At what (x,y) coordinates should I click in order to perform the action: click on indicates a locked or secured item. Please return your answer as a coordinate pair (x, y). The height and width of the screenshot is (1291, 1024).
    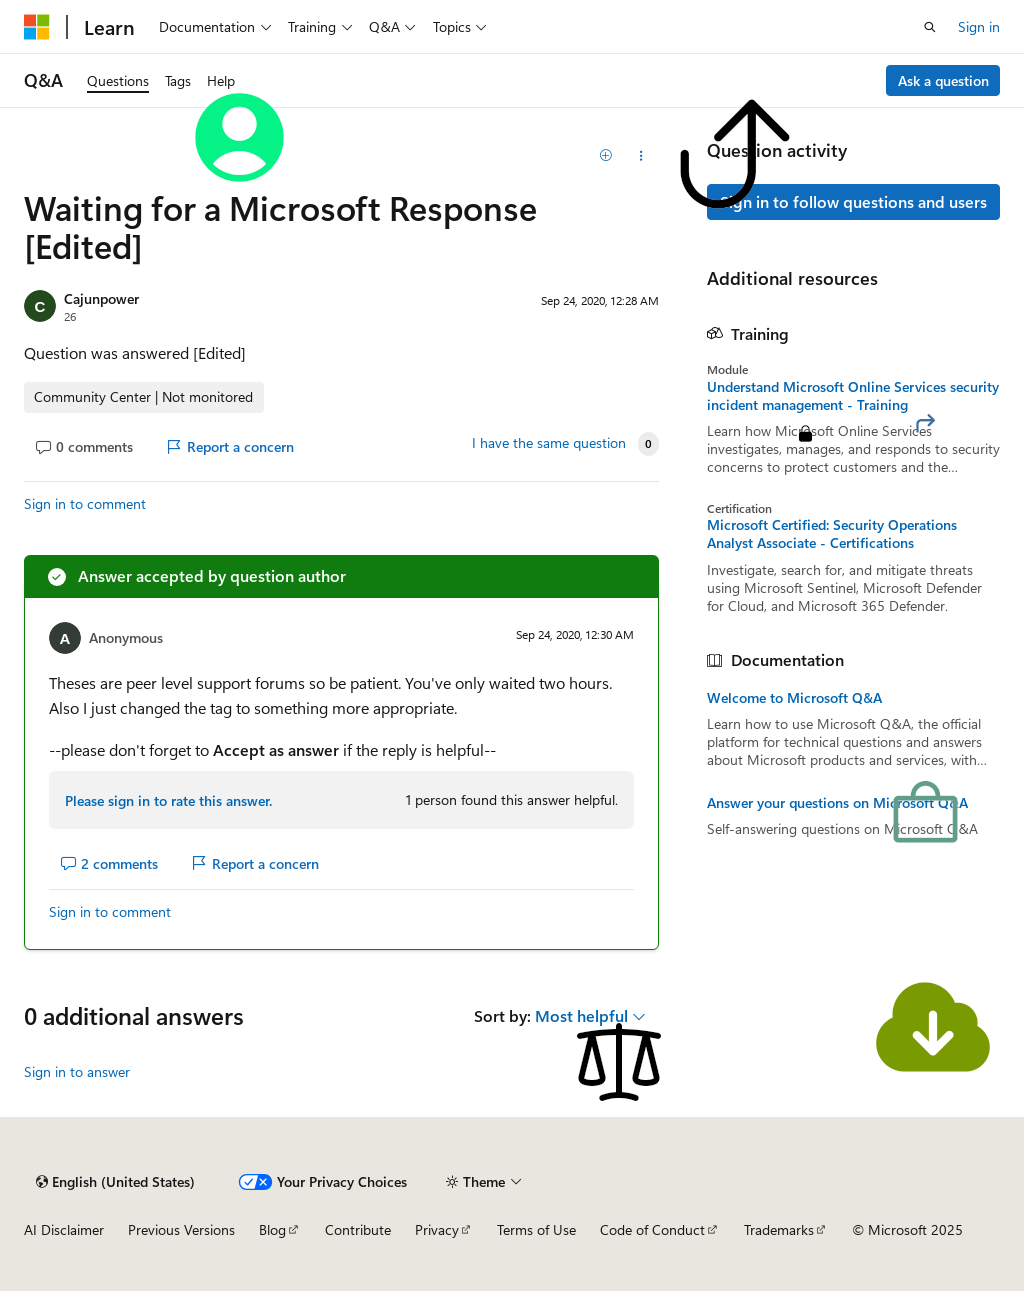
    Looking at the image, I should click on (805, 433).